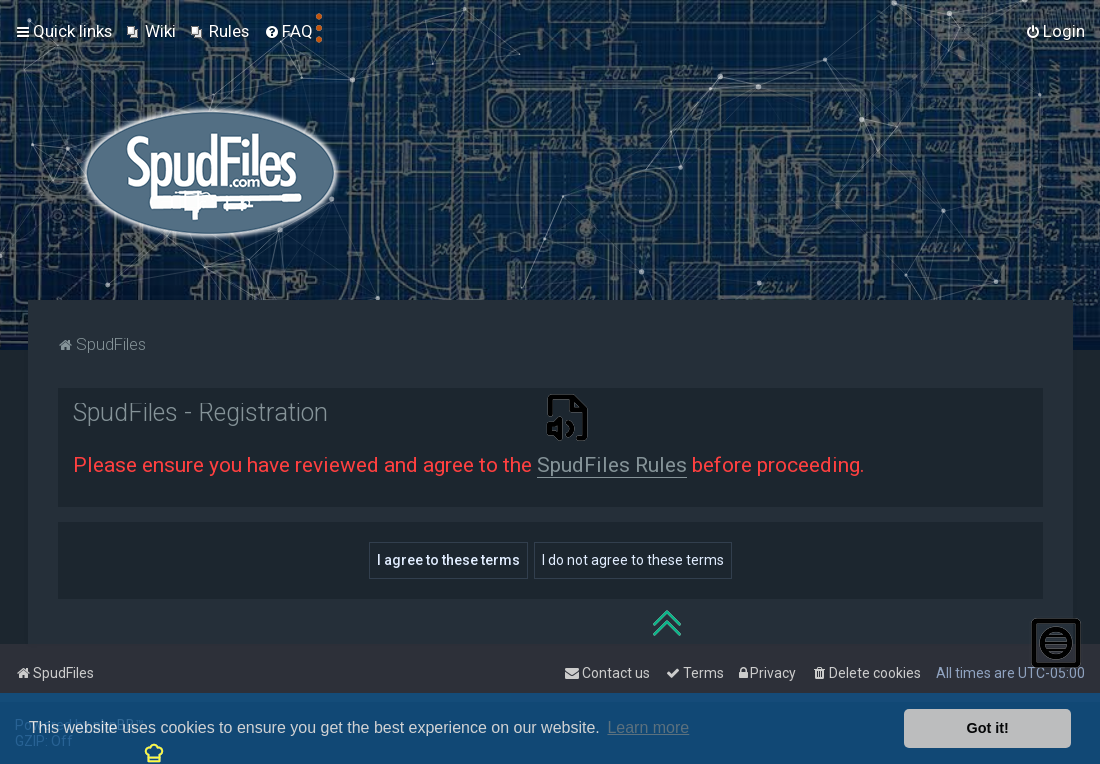  Describe the element at coordinates (667, 623) in the screenshot. I see `scroll to top of page` at that location.